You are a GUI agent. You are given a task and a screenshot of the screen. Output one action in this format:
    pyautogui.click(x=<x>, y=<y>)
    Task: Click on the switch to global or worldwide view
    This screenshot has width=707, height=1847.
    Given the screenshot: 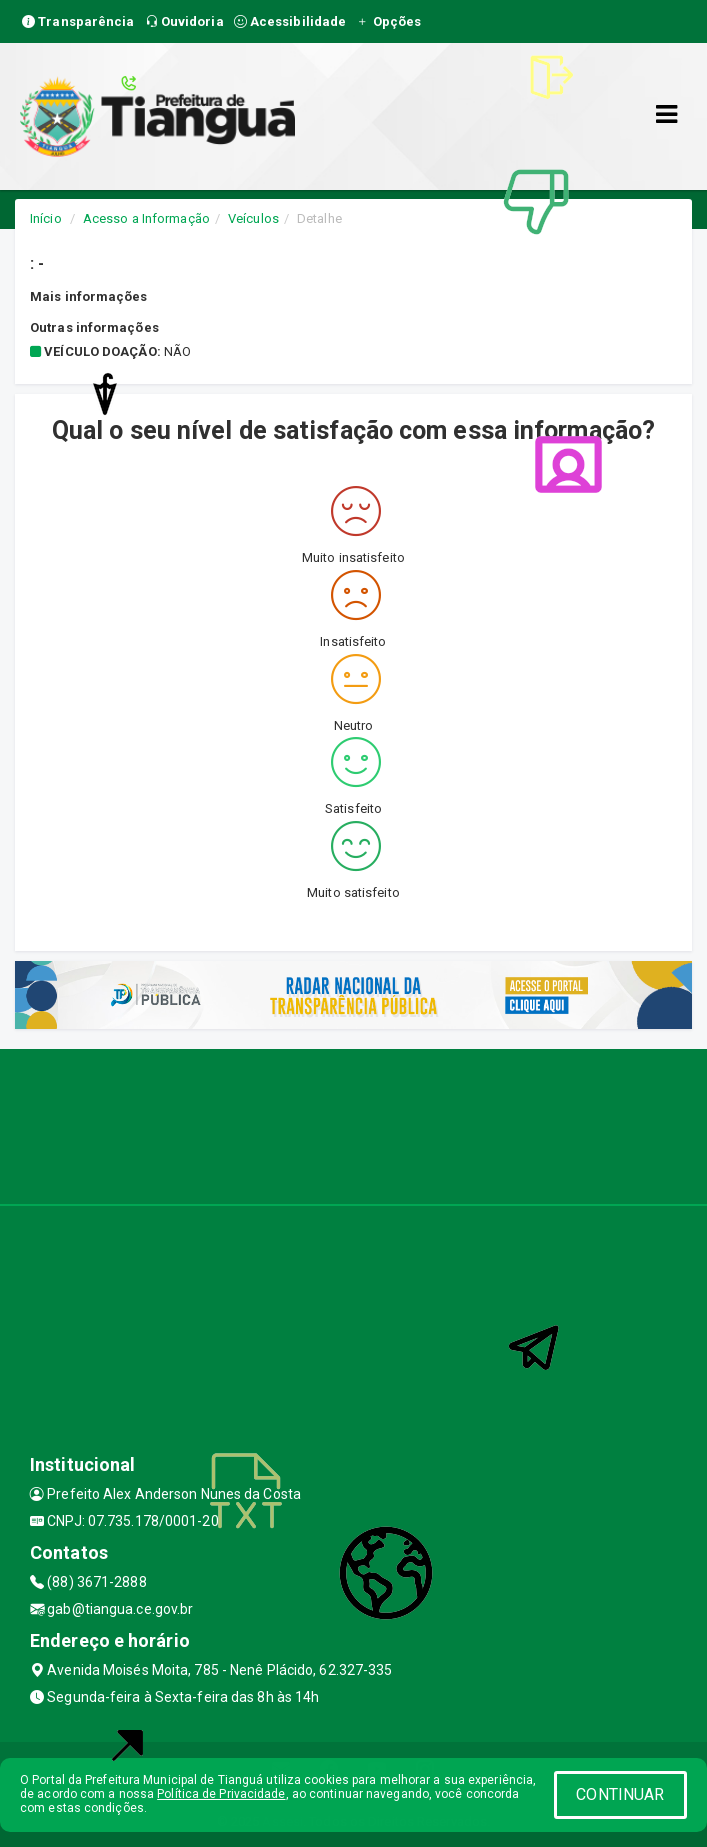 What is the action you would take?
    pyautogui.click(x=386, y=1573)
    